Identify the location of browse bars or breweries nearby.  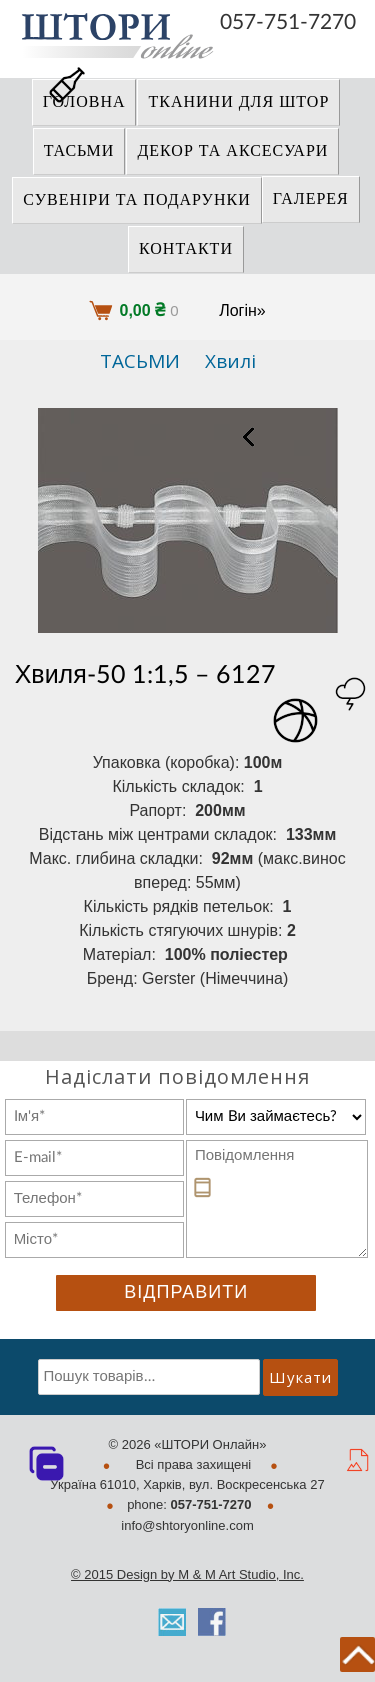
(66, 85).